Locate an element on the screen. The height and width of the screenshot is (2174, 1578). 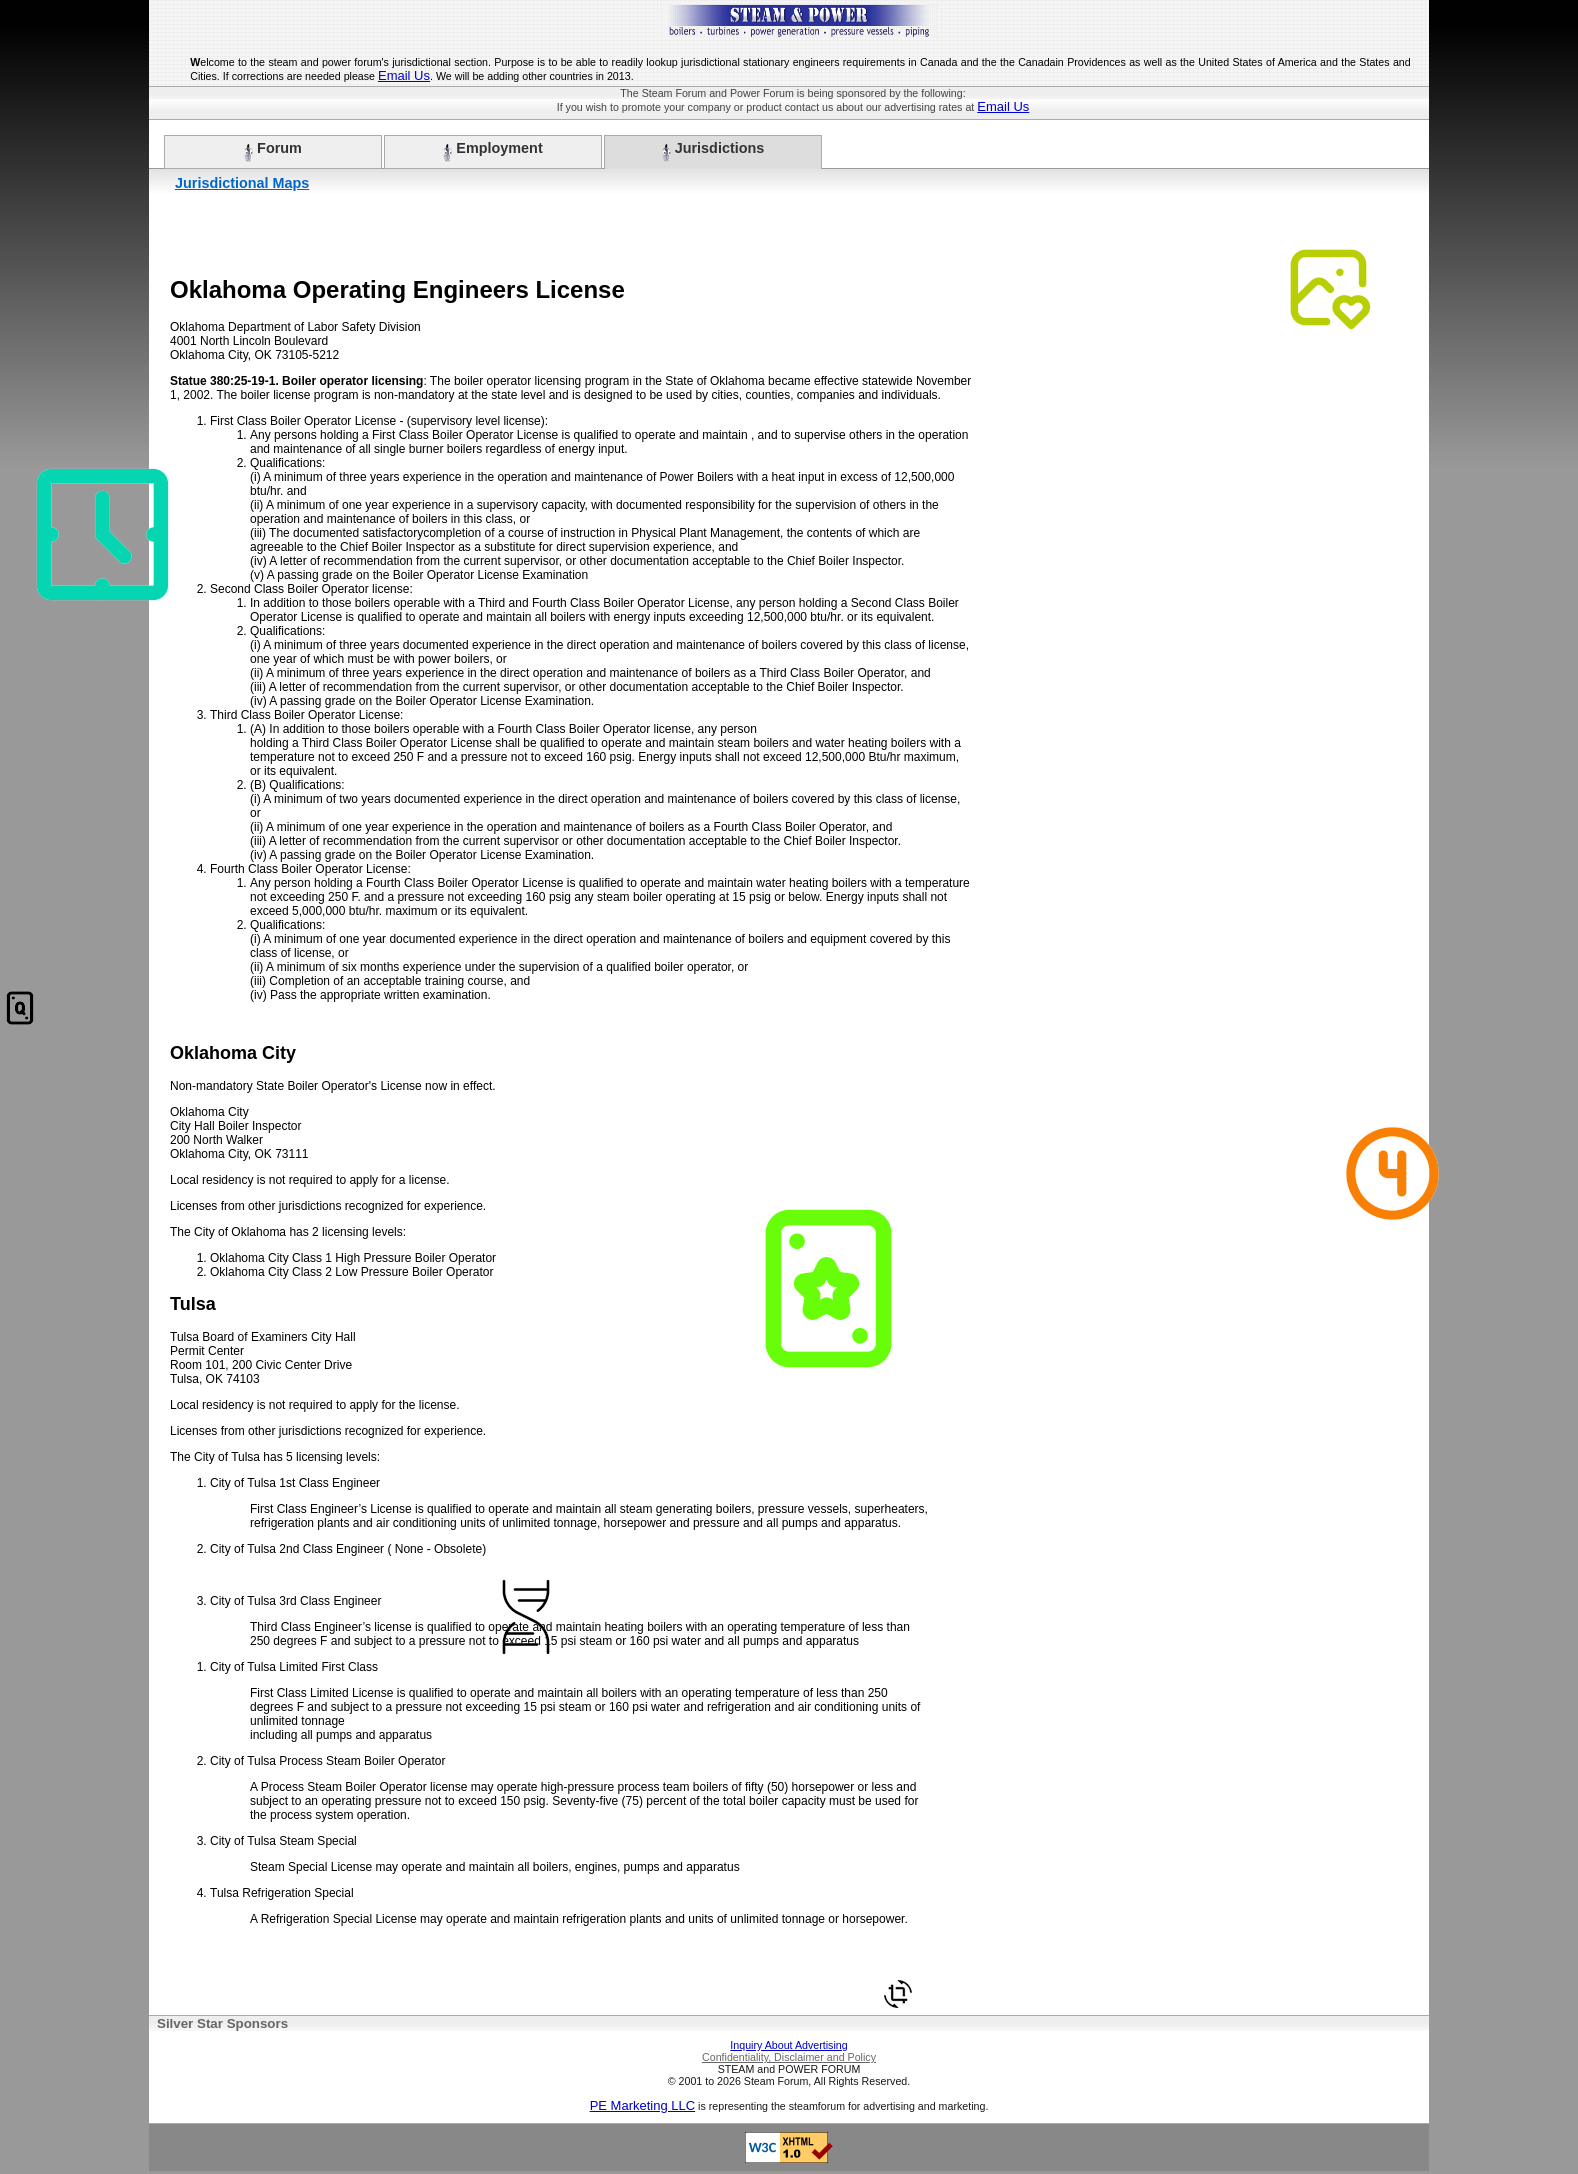
view current time is located at coordinates (102, 534).